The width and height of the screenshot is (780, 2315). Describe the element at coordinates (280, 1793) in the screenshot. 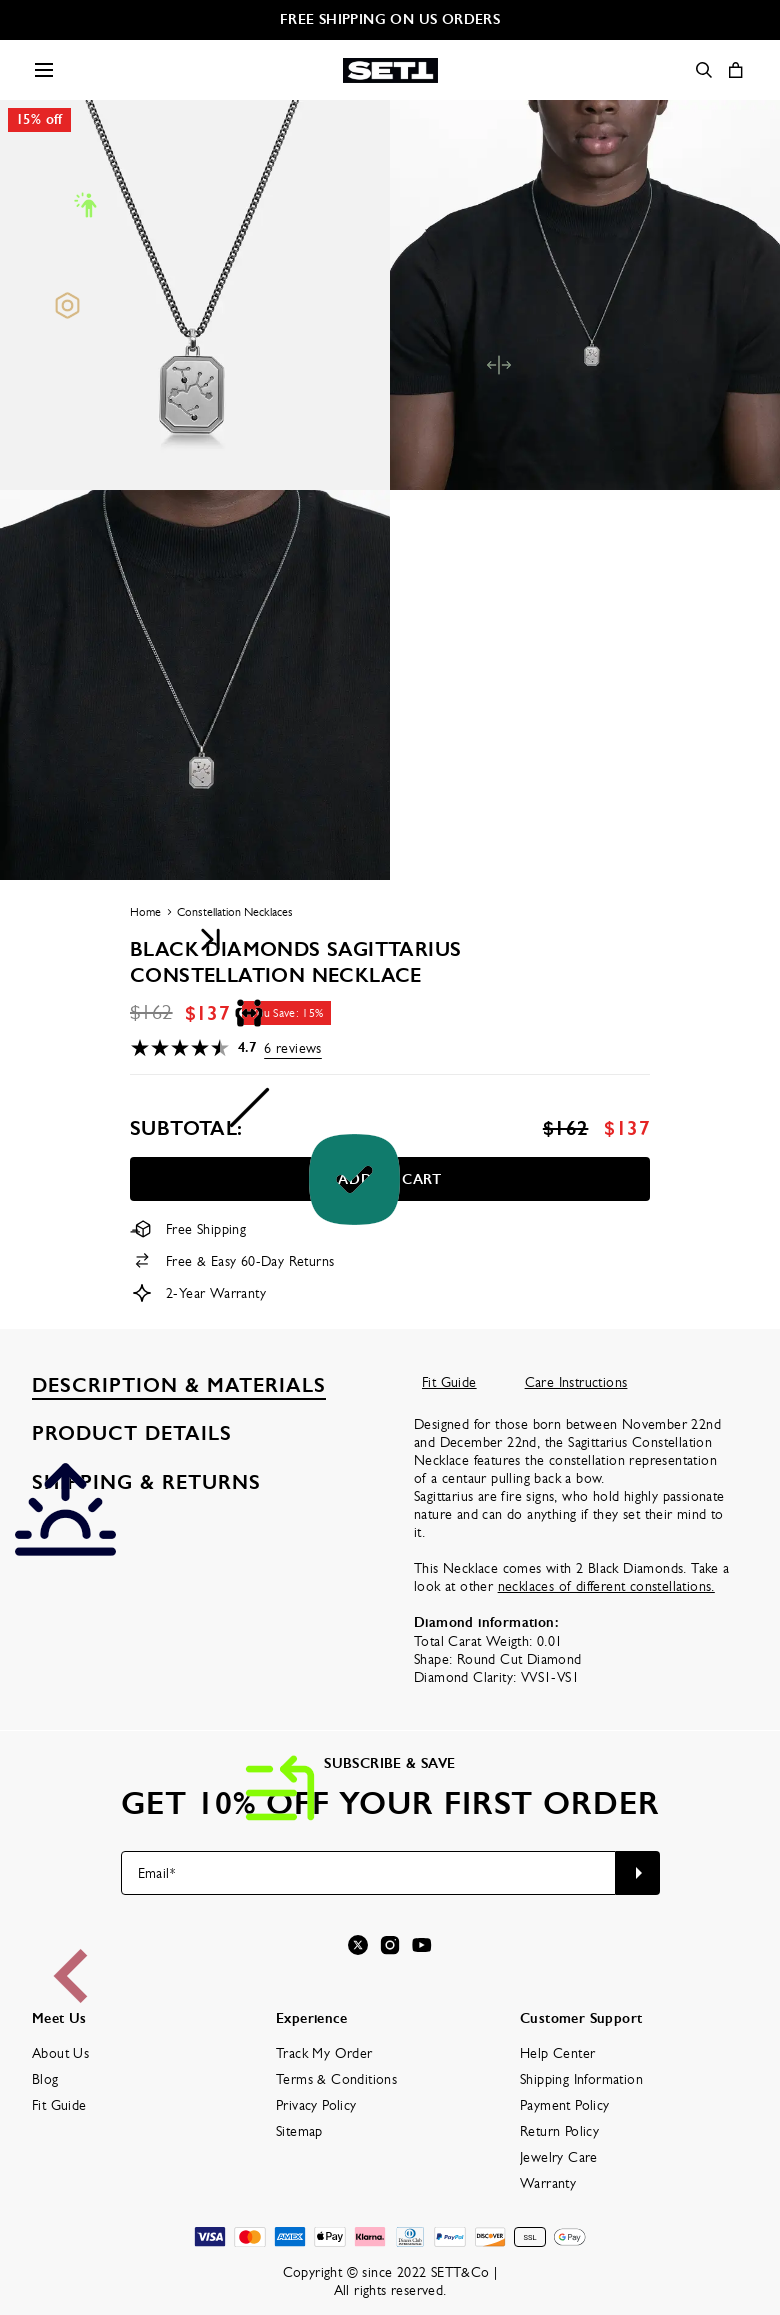

I see `move item to the top of the list` at that location.